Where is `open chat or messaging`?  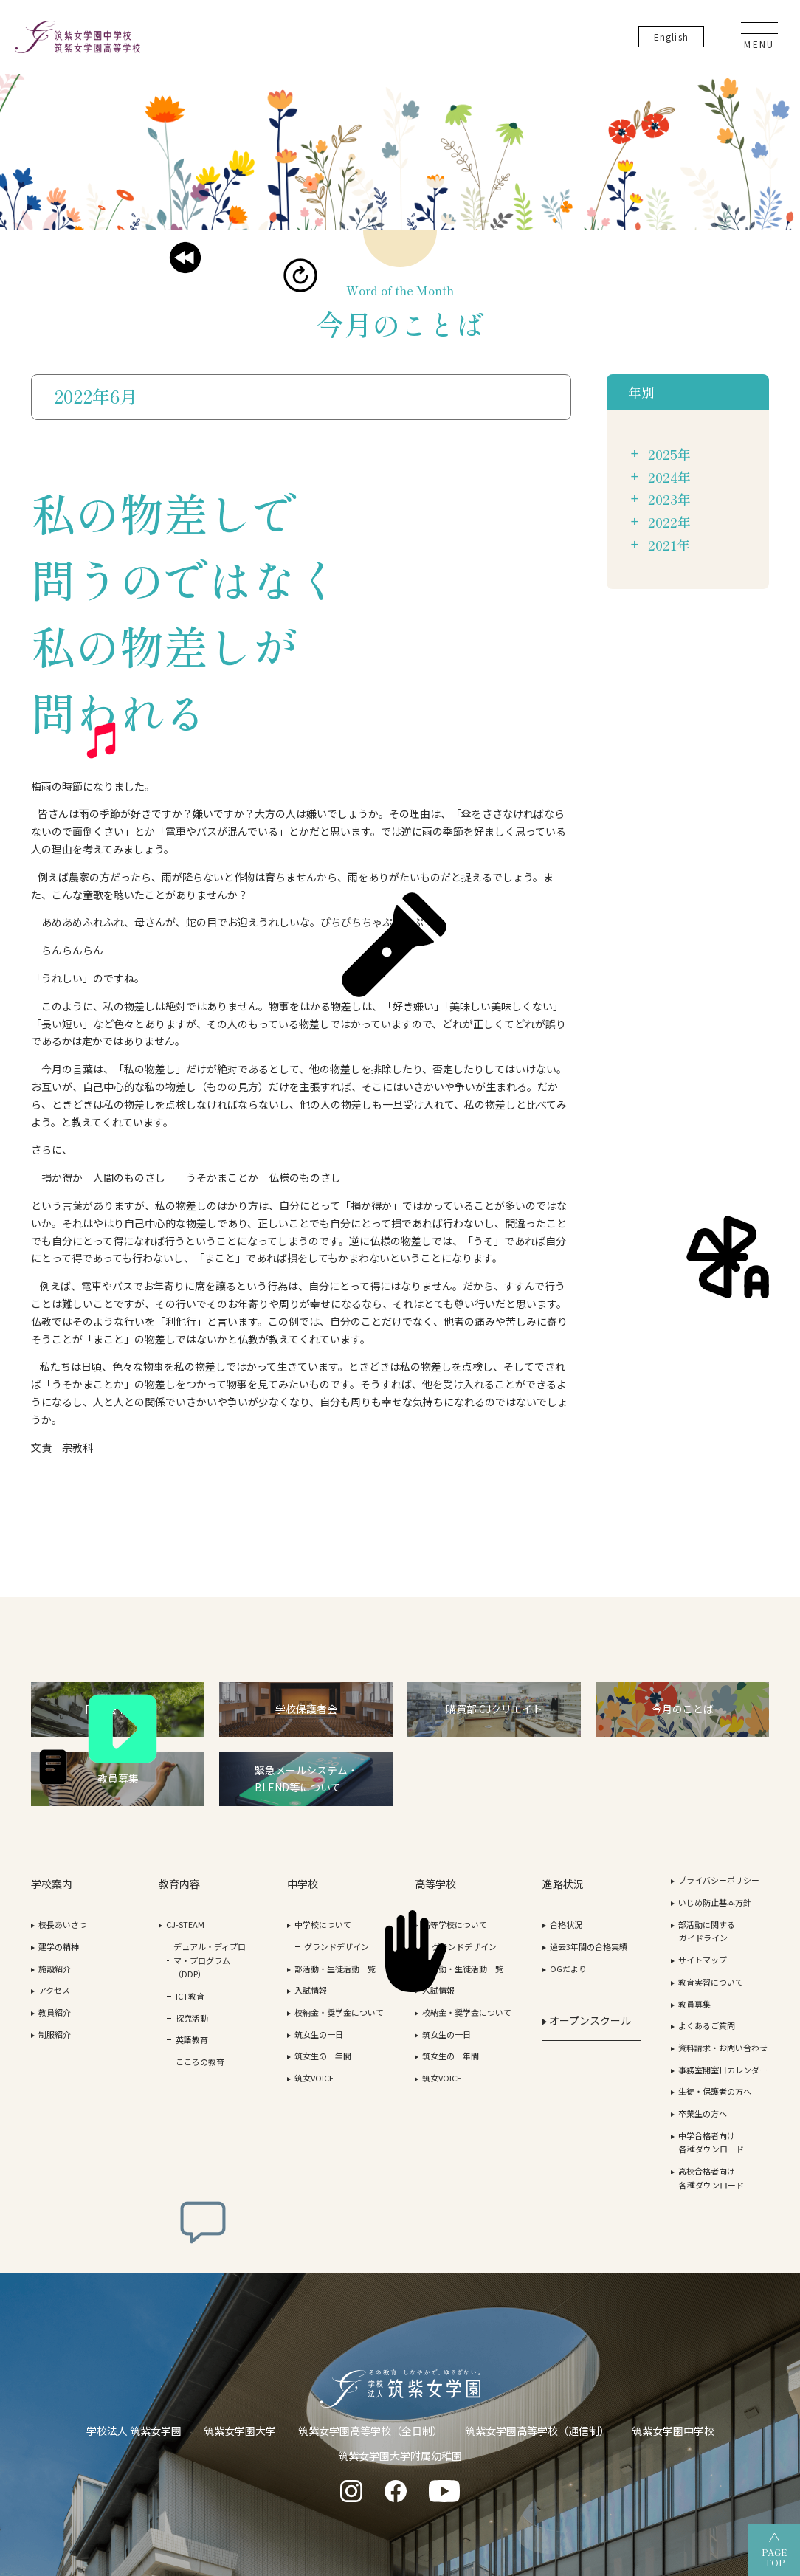
open chat or messaging is located at coordinates (203, 2222).